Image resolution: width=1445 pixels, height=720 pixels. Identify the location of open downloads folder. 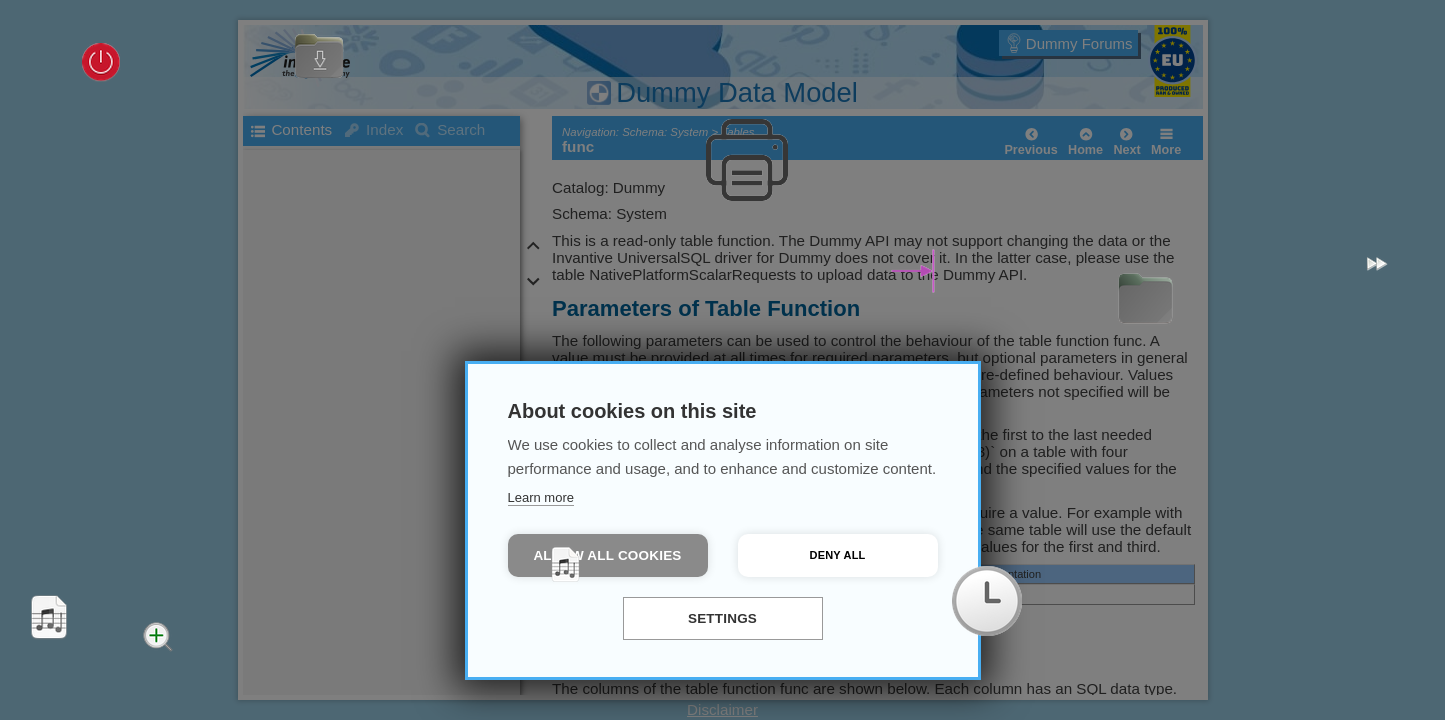
(319, 56).